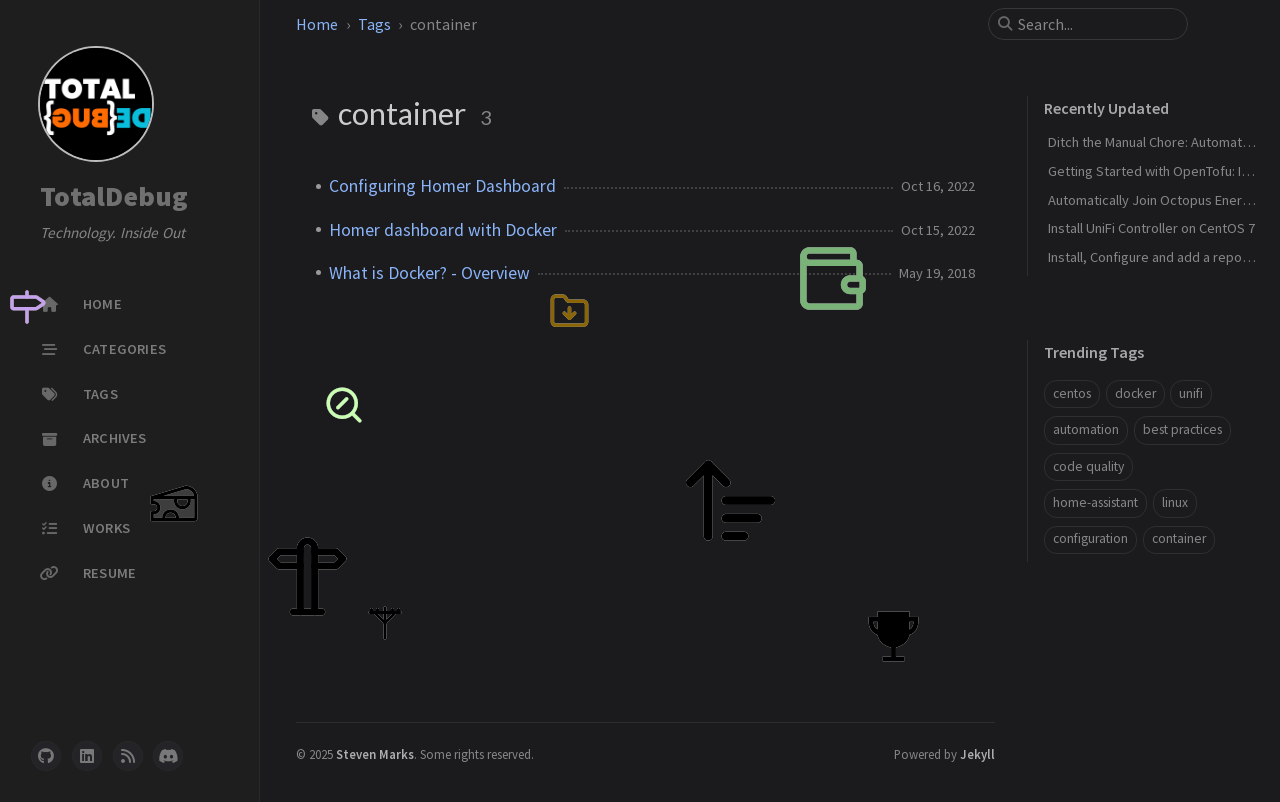  What do you see at coordinates (174, 506) in the screenshot?
I see `browse dairy or cheese products` at bounding box center [174, 506].